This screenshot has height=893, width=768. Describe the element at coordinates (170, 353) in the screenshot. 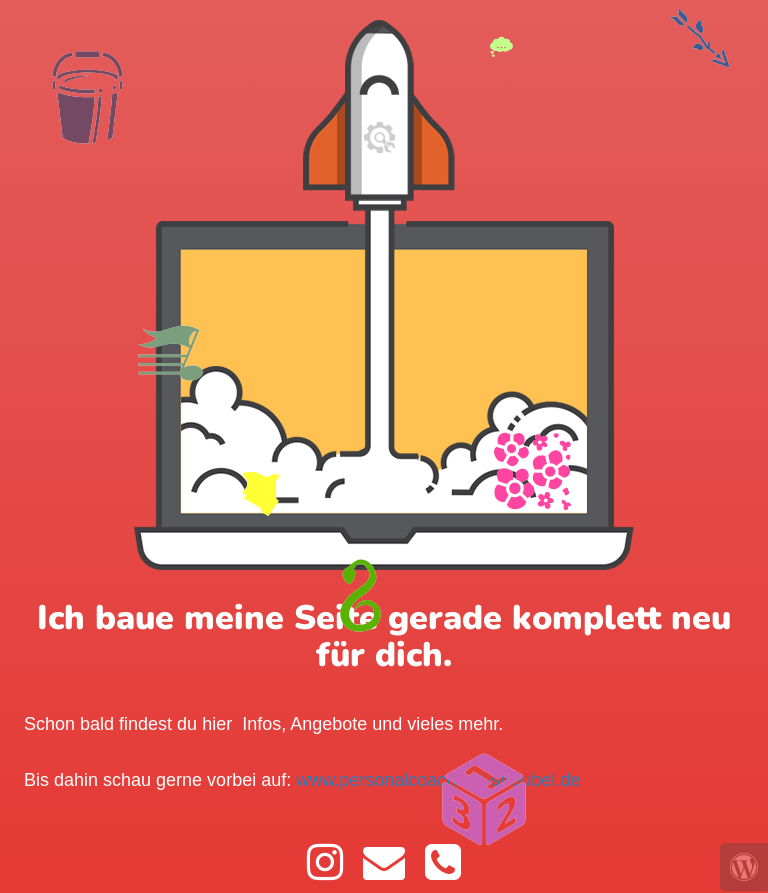

I see `play anthem or national music` at that location.